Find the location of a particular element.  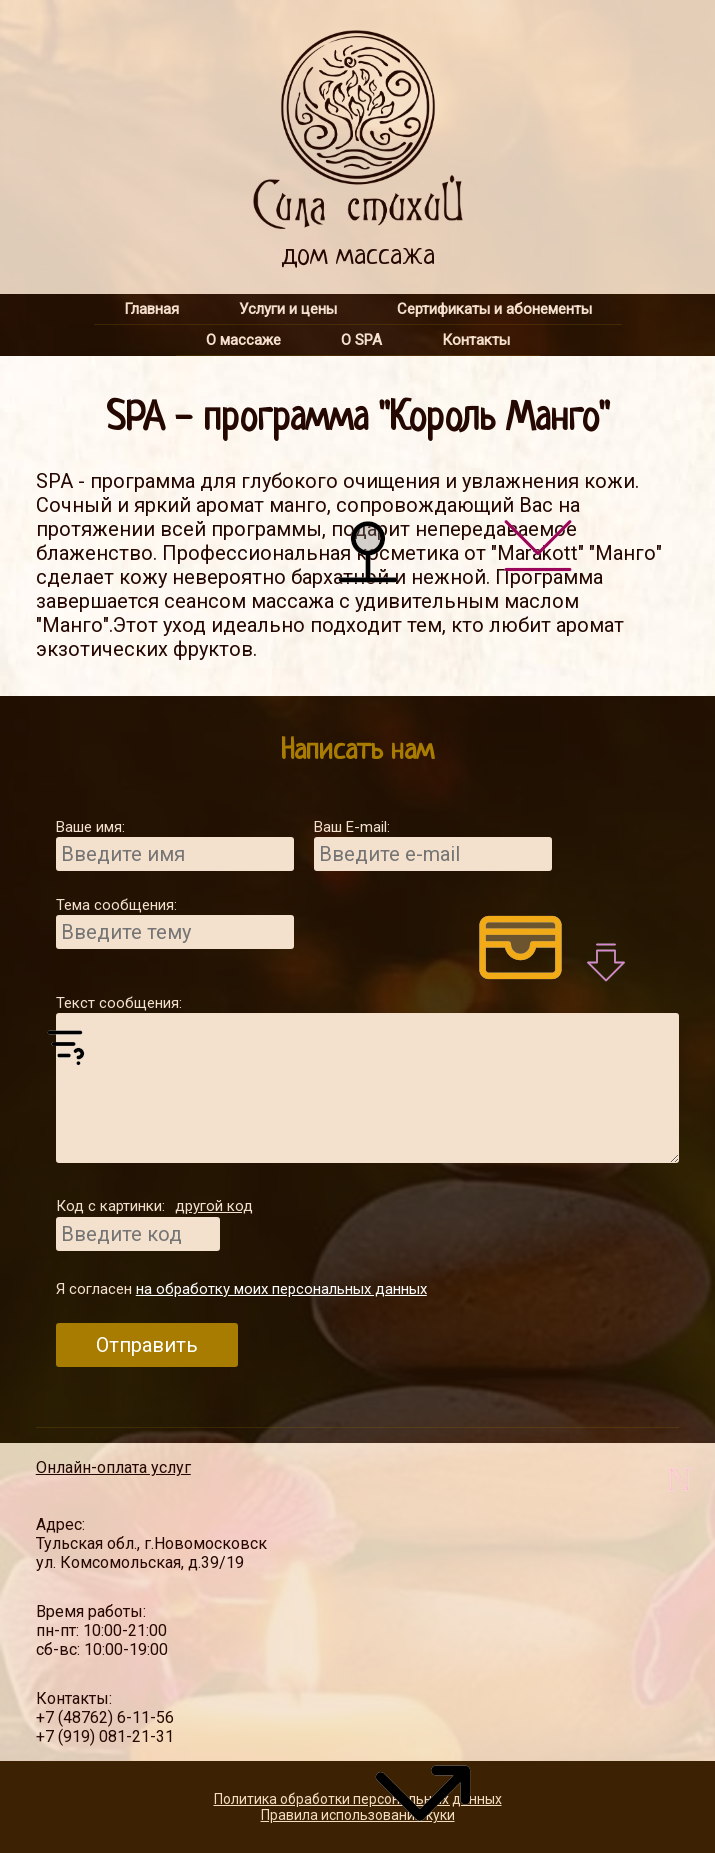

access your wallet or saved payment methods is located at coordinates (520, 947).